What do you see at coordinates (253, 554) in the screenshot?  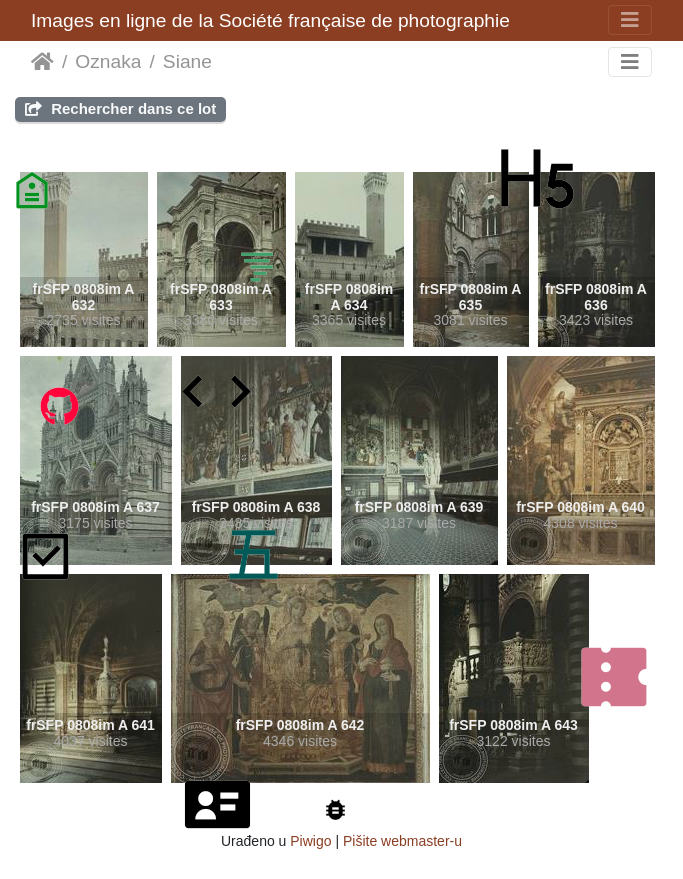 I see `switch to wubi input method` at bounding box center [253, 554].